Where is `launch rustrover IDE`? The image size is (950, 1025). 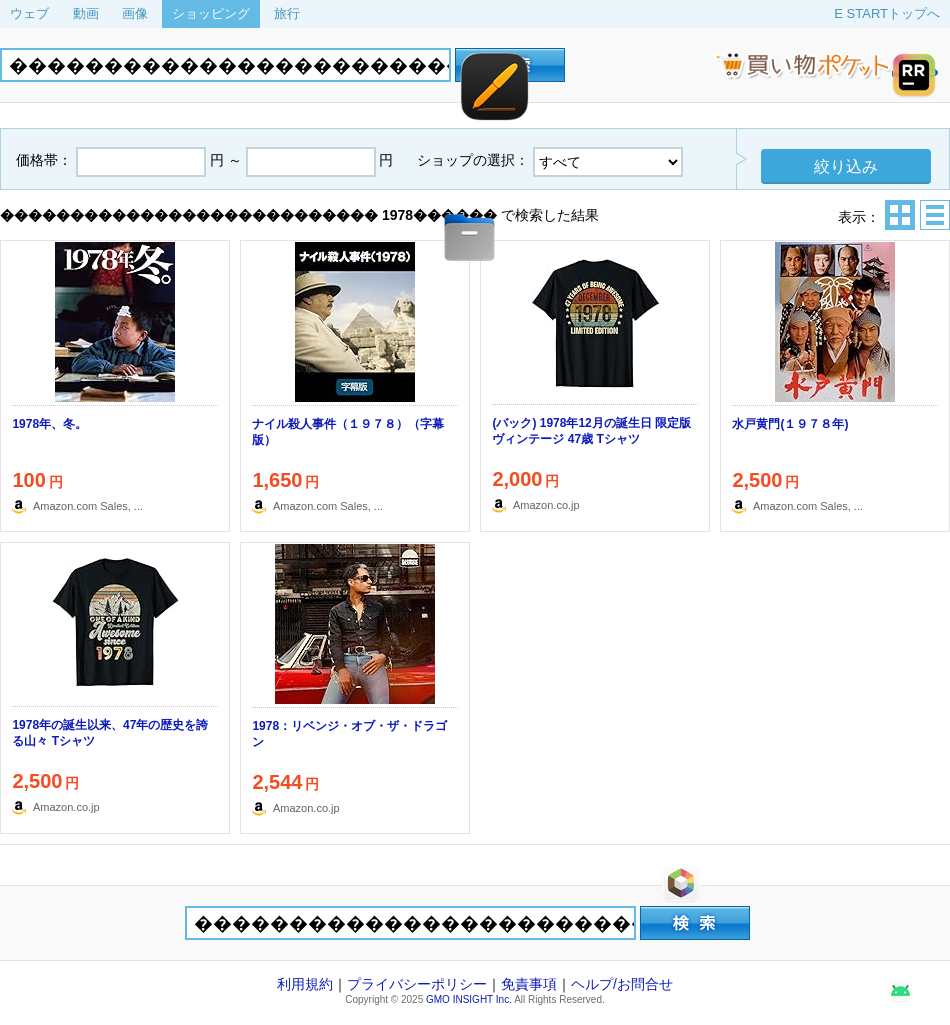 launch rustrover IDE is located at coordinates (914, 75).